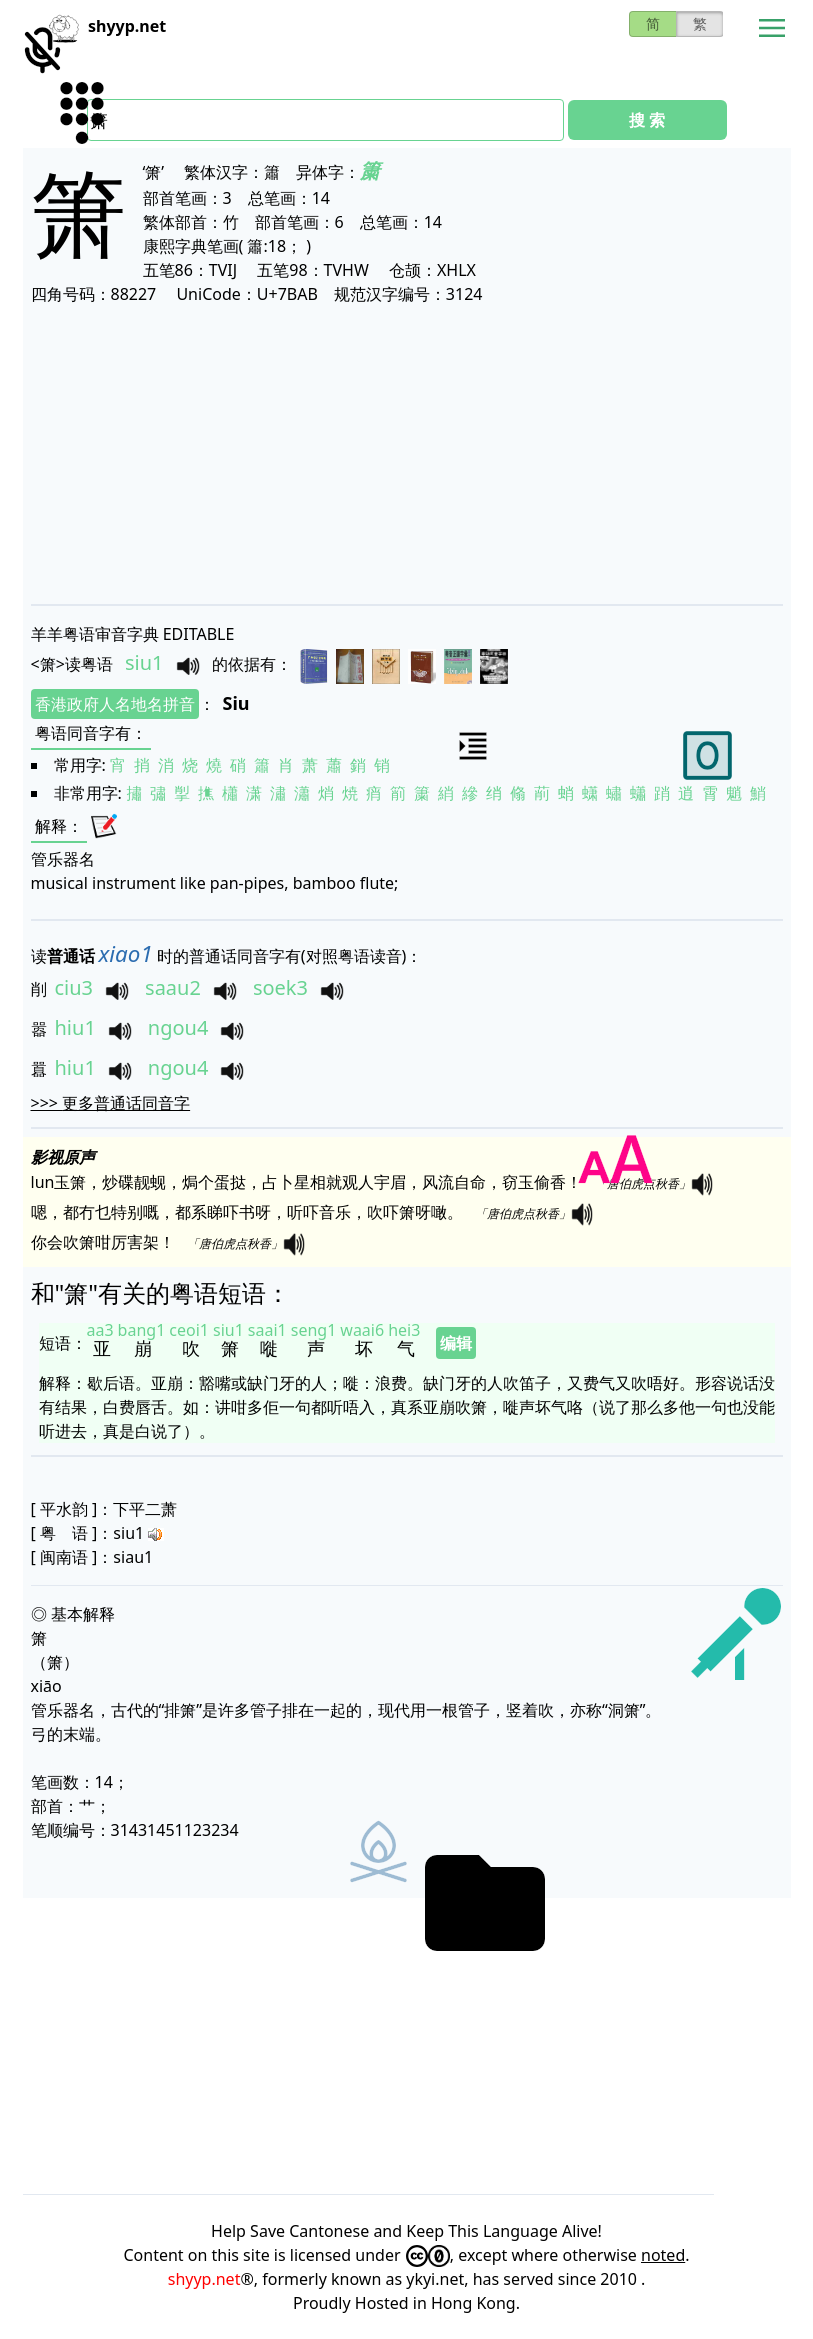 This screenshot has height=2339, width=813. I want to click on mute your microphone, so click(42, 49).